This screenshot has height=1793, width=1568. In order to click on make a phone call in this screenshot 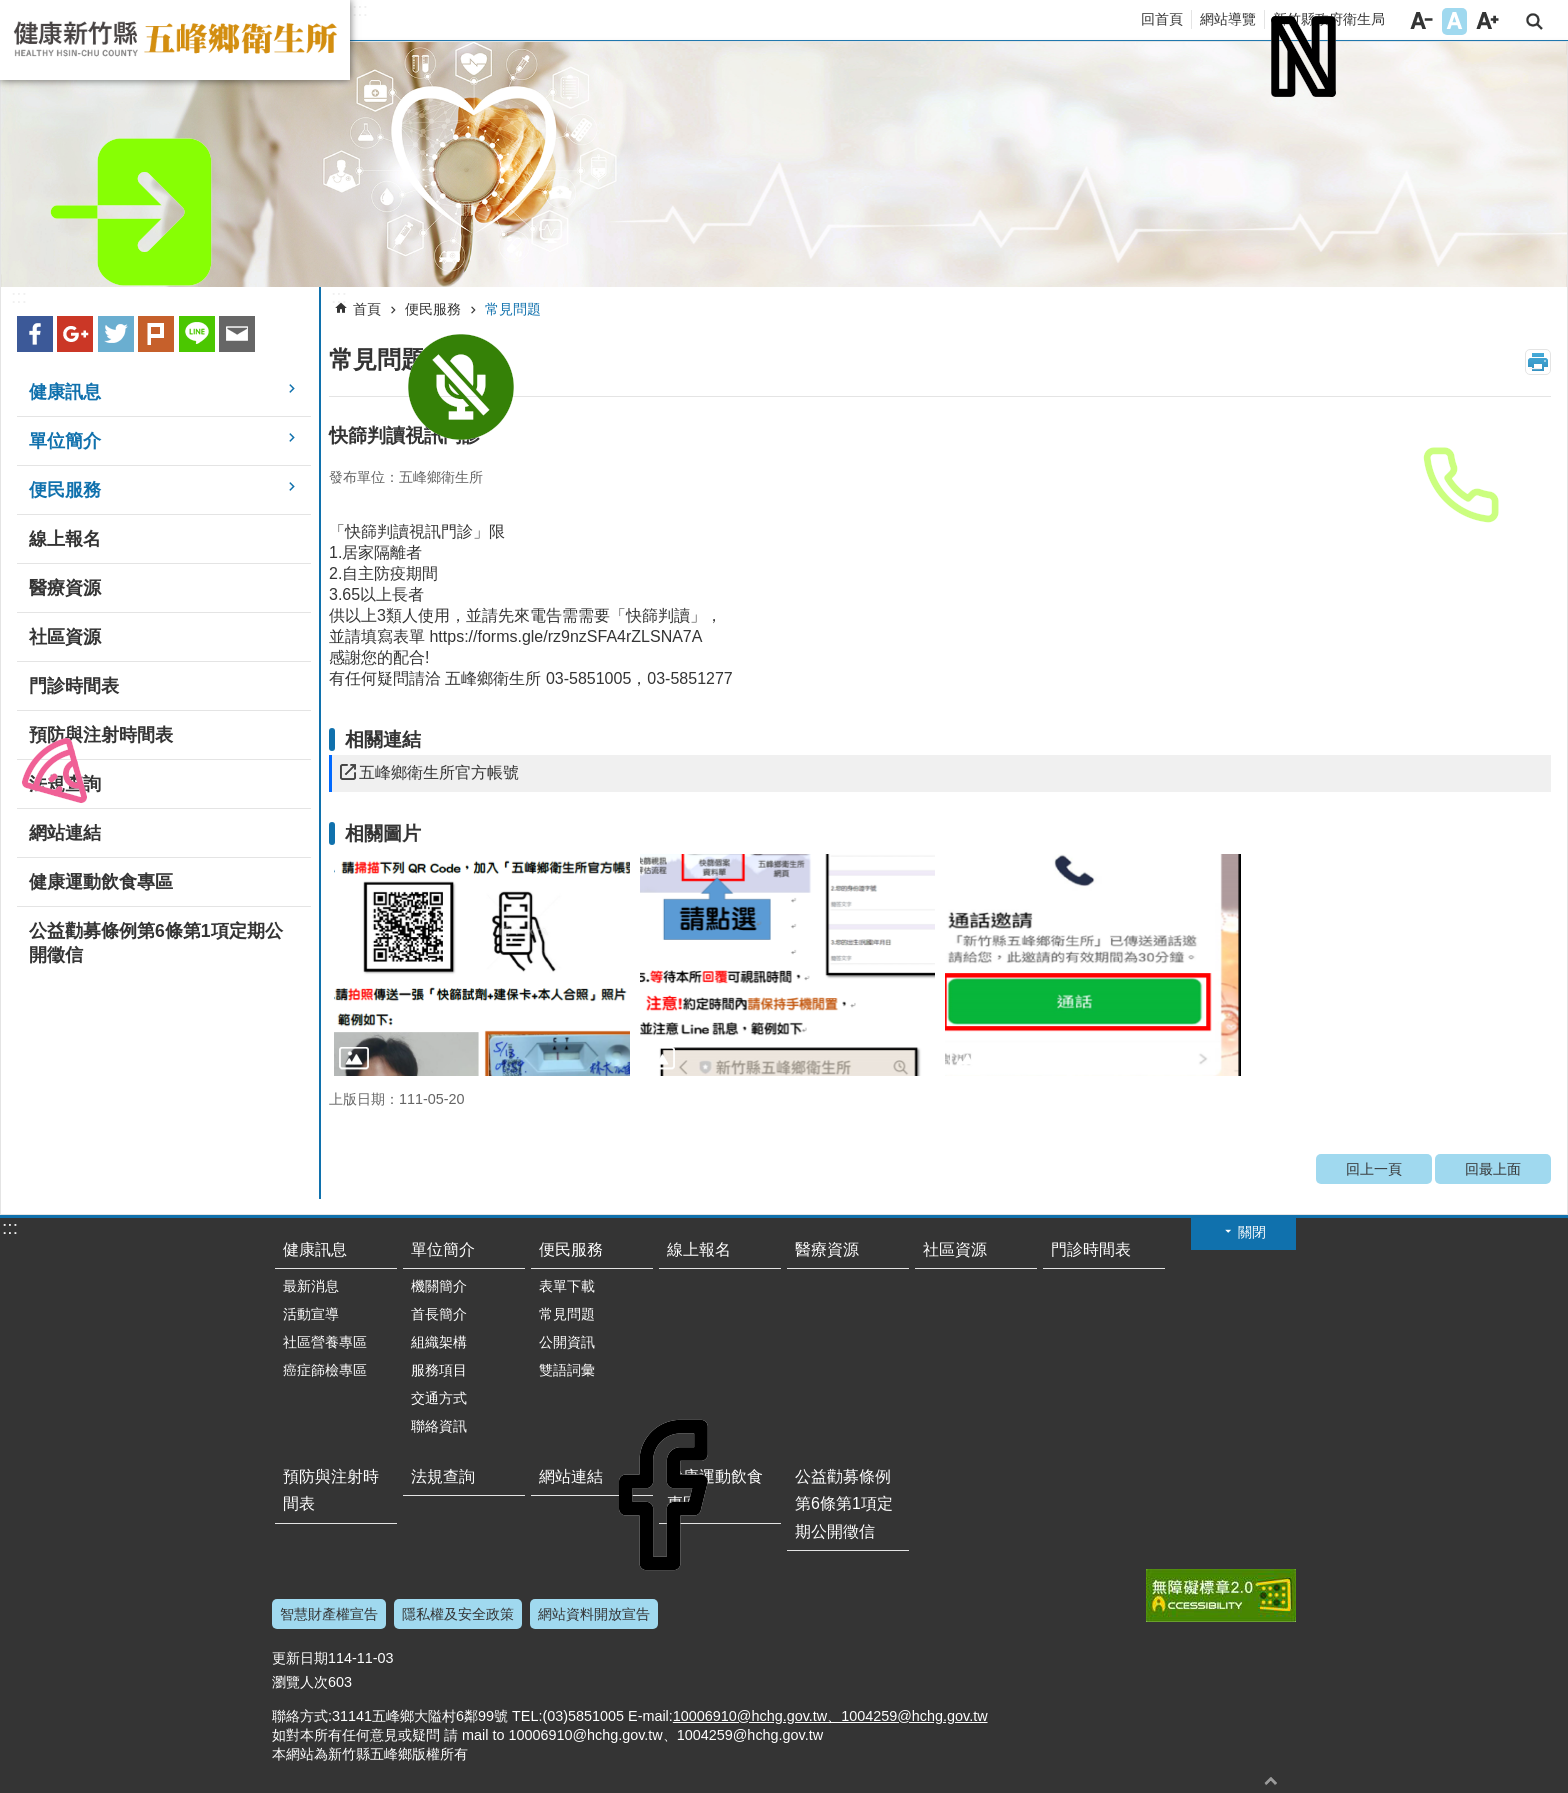, I will do `click(1461, 485)`.